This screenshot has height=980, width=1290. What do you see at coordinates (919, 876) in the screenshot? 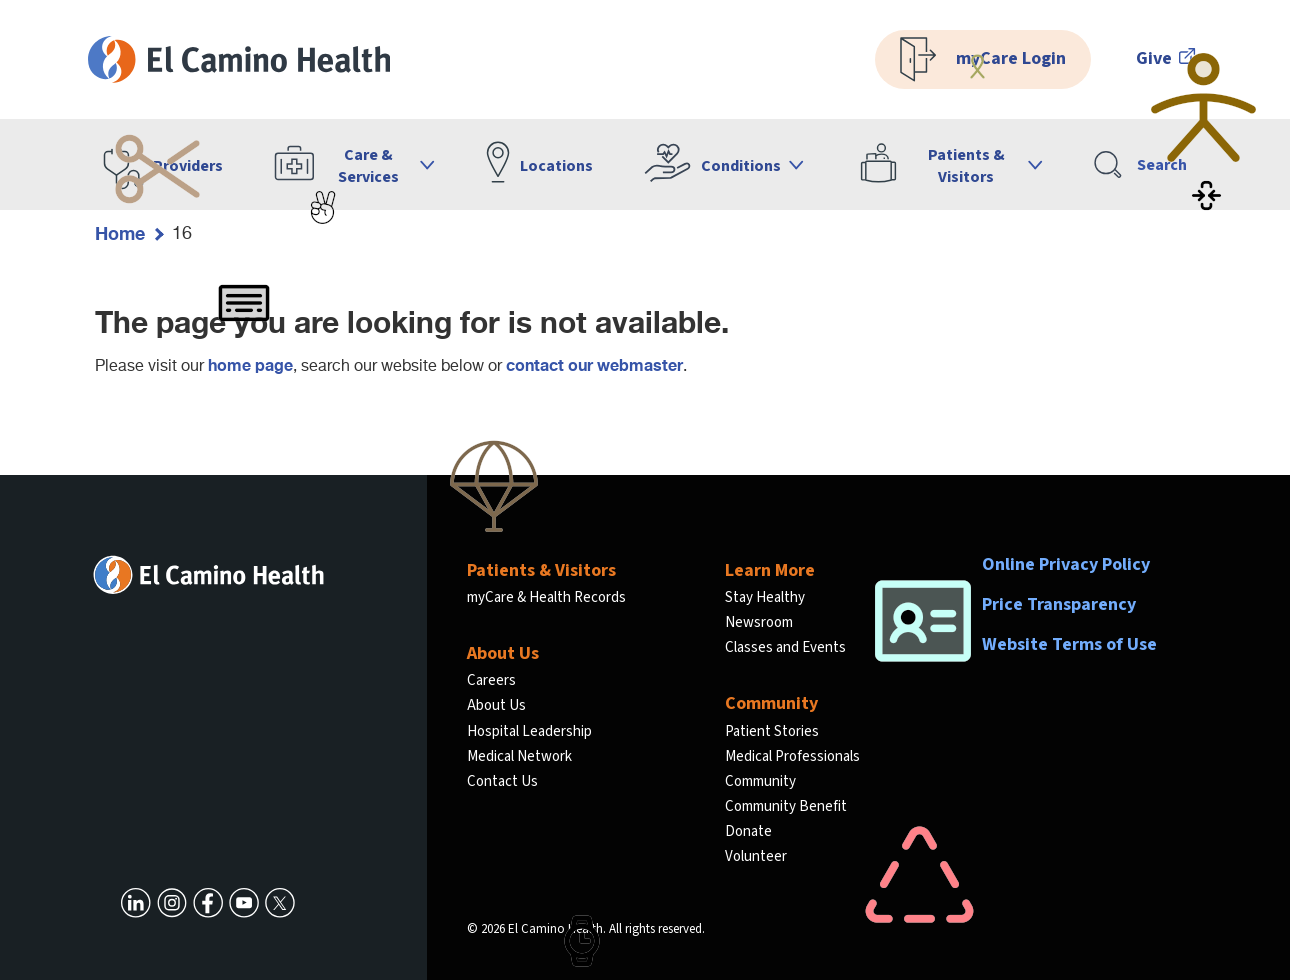
I see `indicates a draft or incomplete state` at bounding box center [919, 876].